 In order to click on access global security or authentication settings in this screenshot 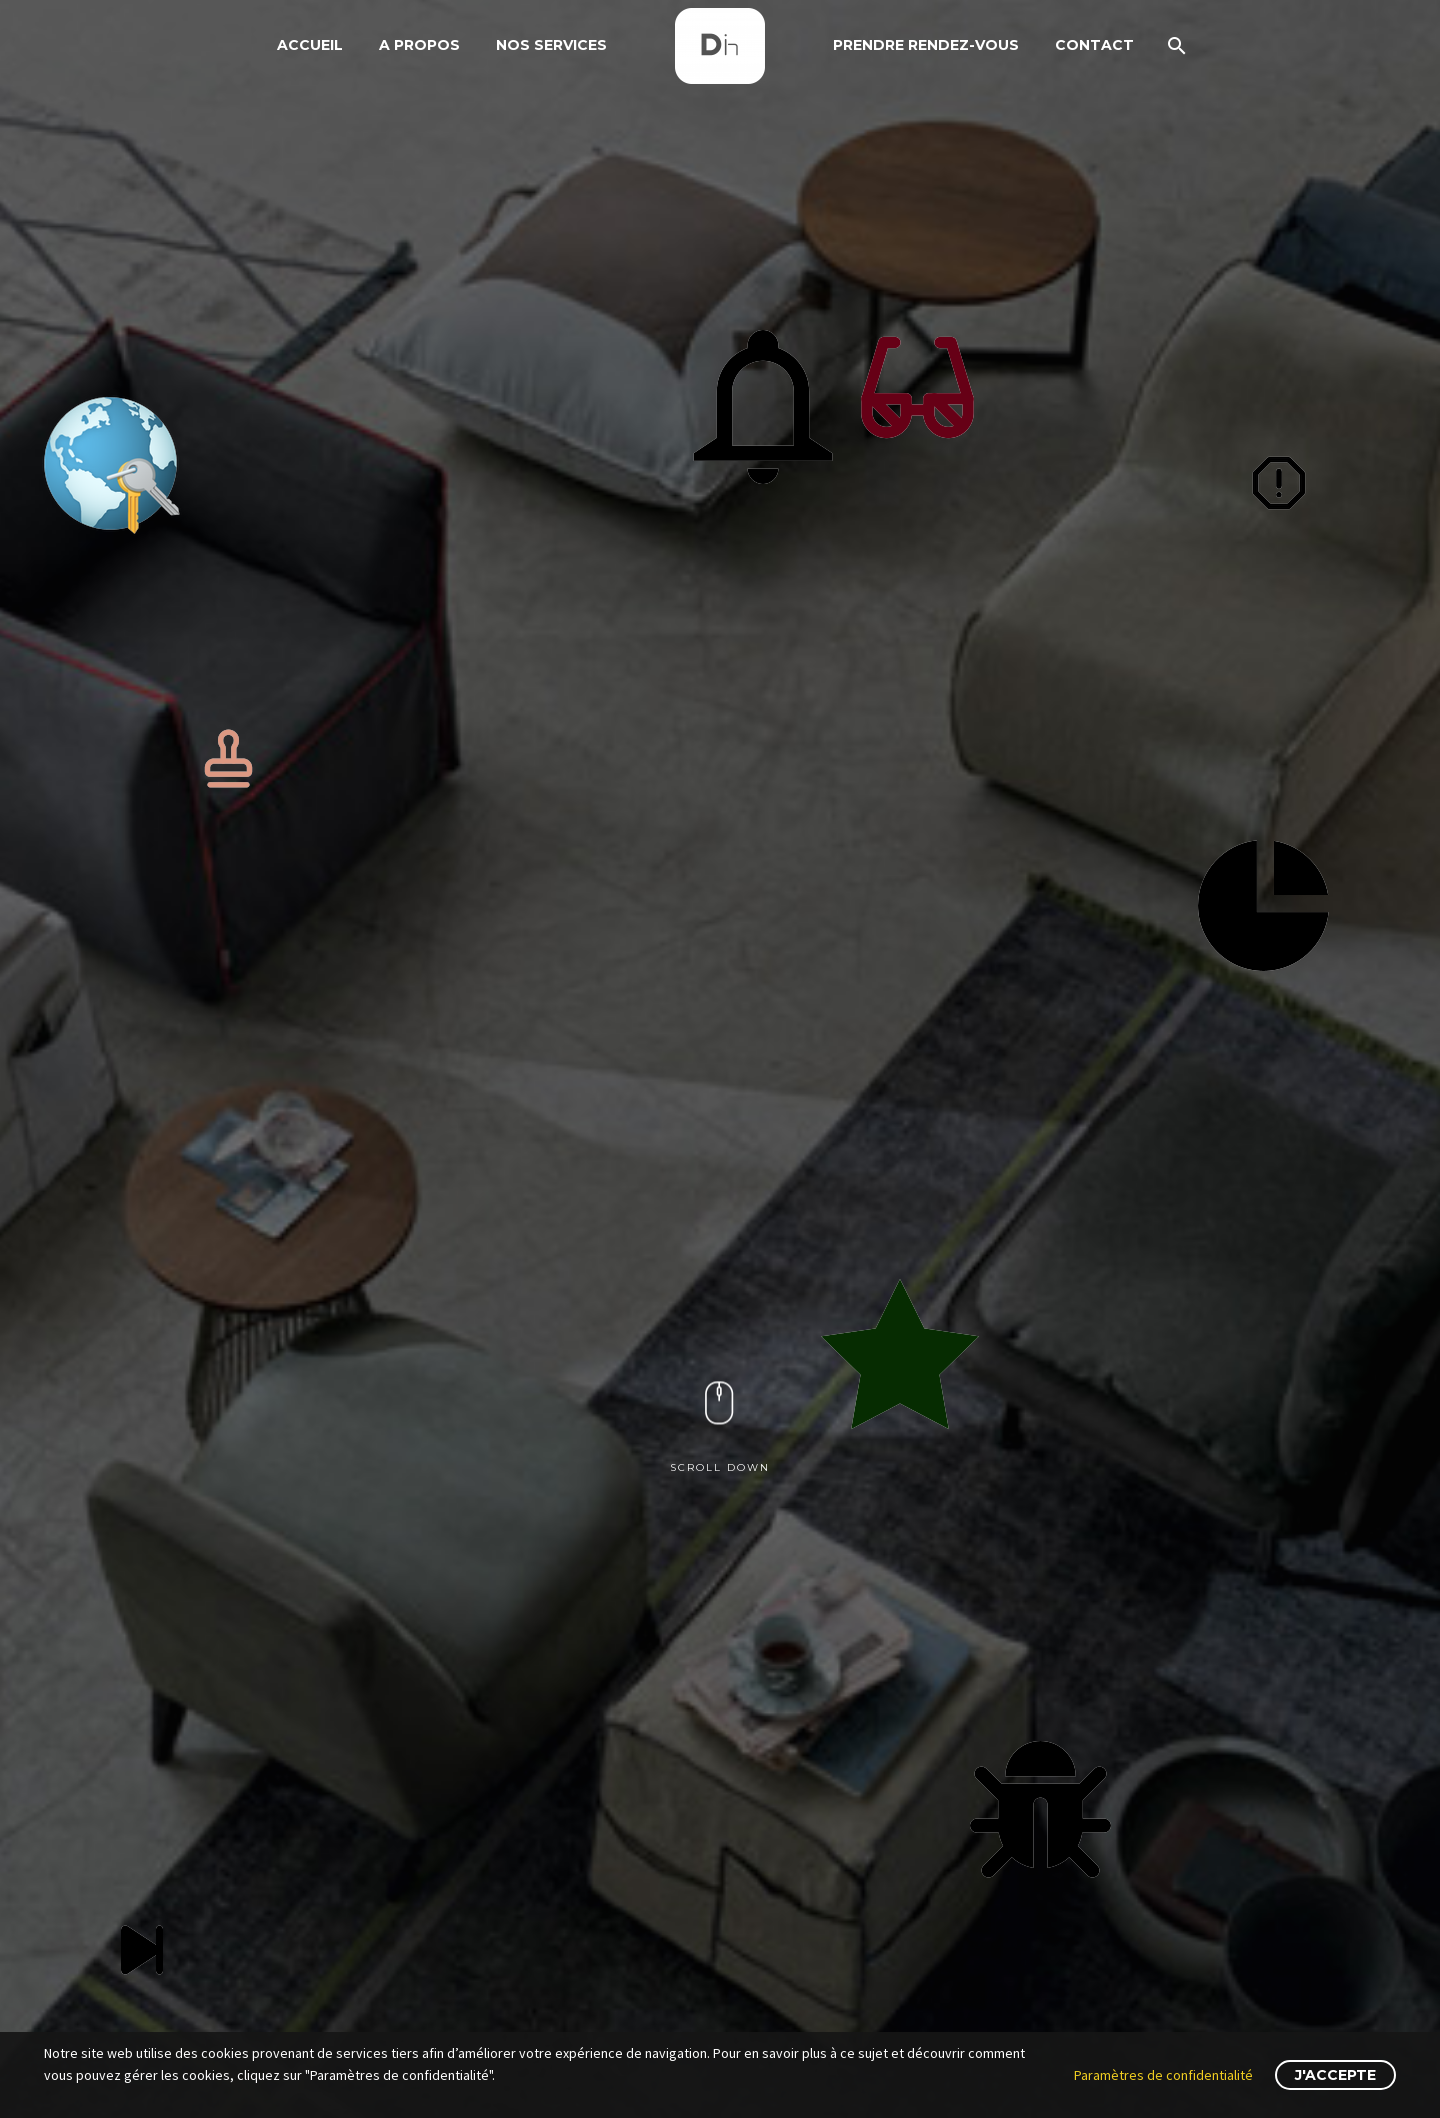, I will do `click(110, 463)`.